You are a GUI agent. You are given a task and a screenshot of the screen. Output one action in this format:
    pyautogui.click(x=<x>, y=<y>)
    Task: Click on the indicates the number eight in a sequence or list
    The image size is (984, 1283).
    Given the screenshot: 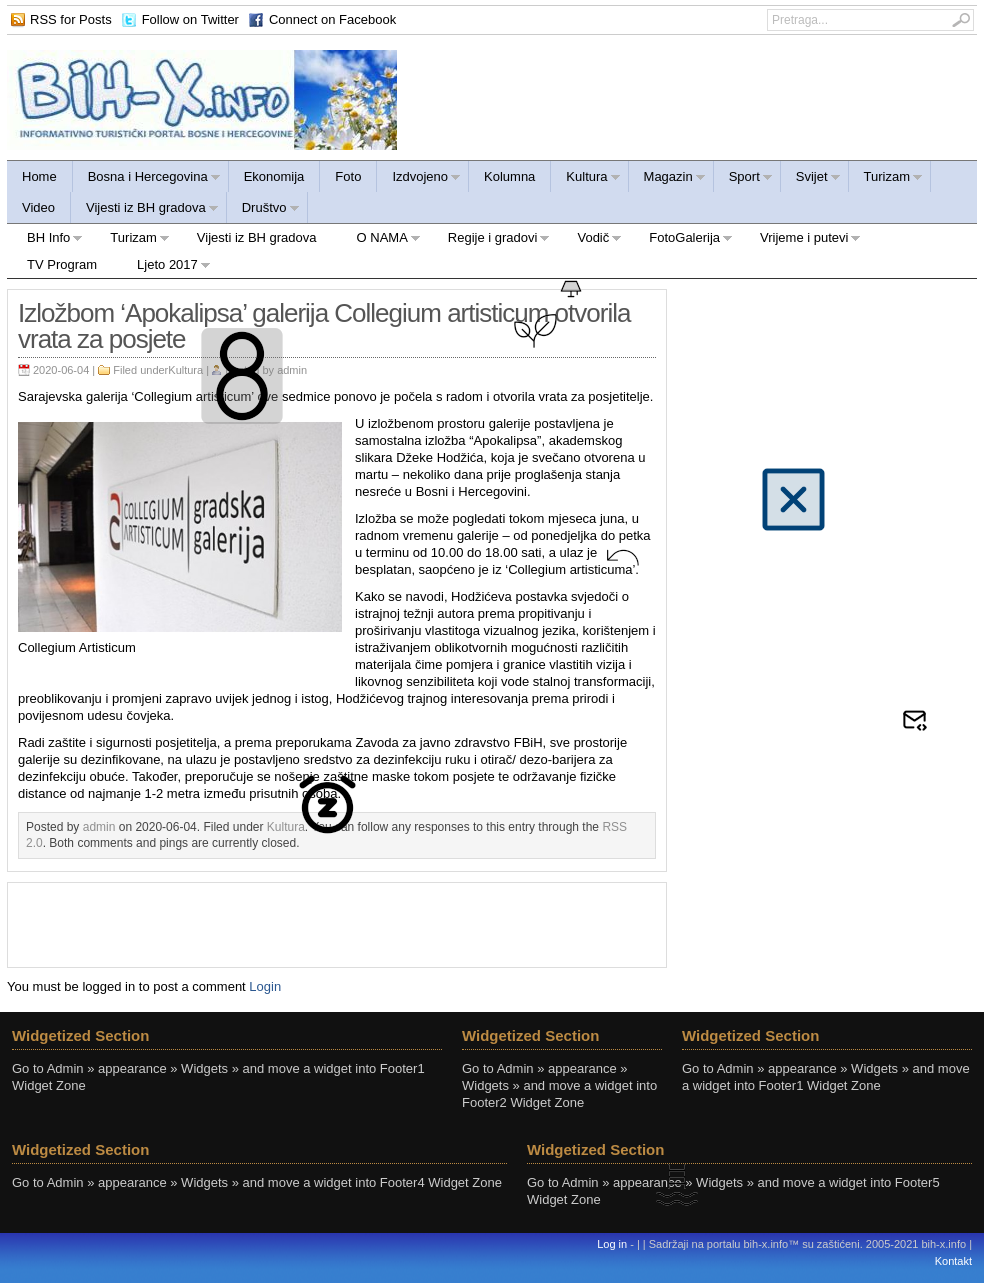 What is the action you would take?
    pyautogui.click(x=242, y=376)
    